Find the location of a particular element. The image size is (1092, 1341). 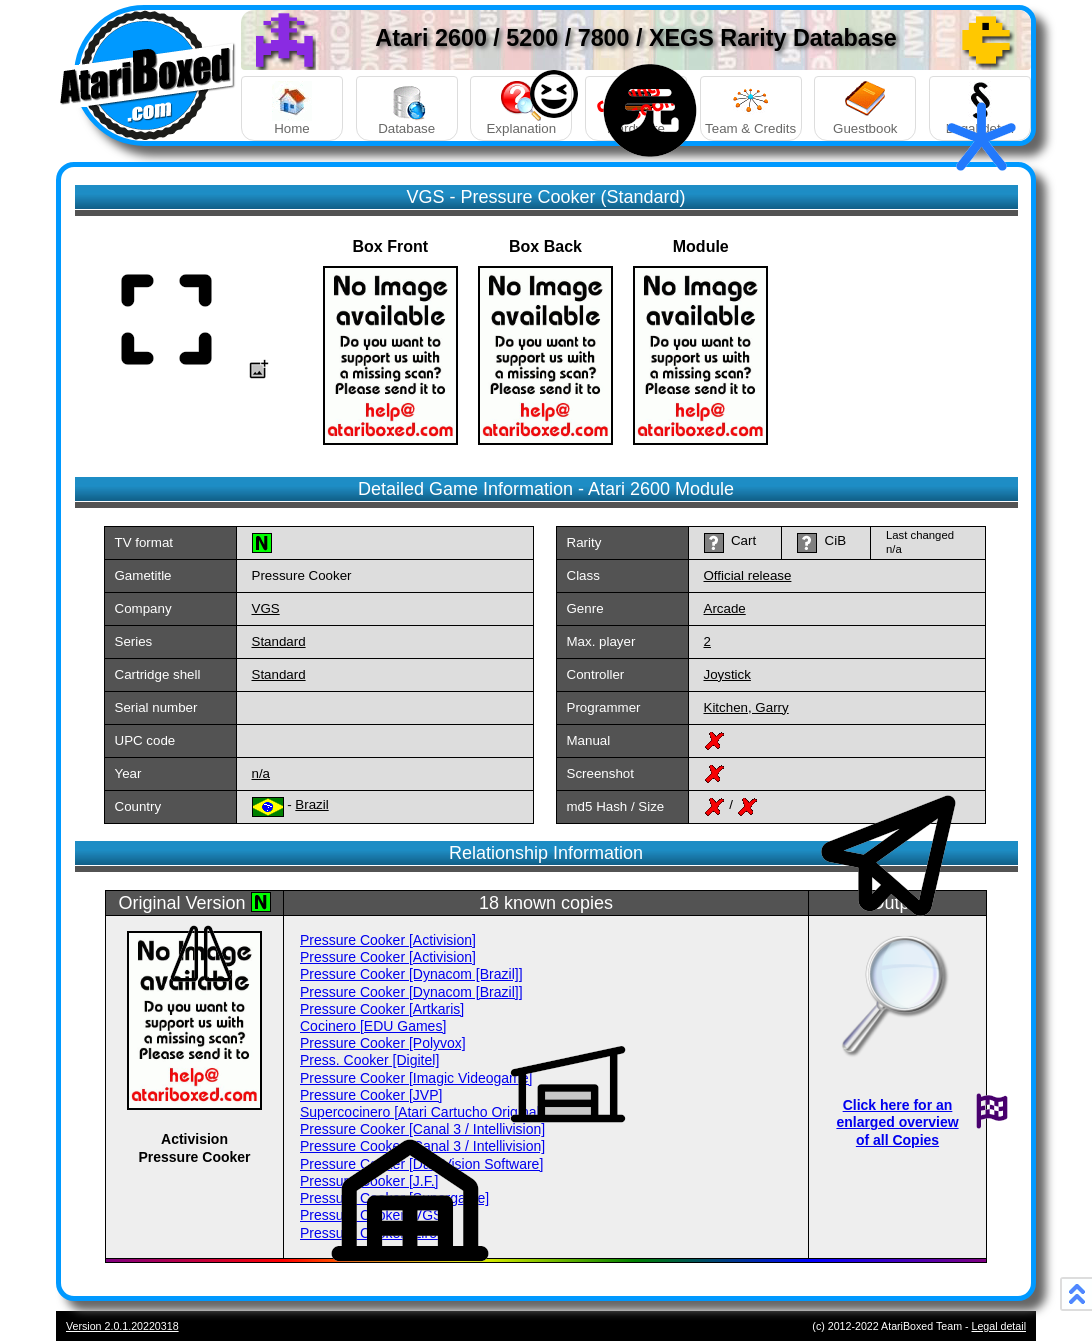

access garage or parking settings is located at coordinates (410, 1208).